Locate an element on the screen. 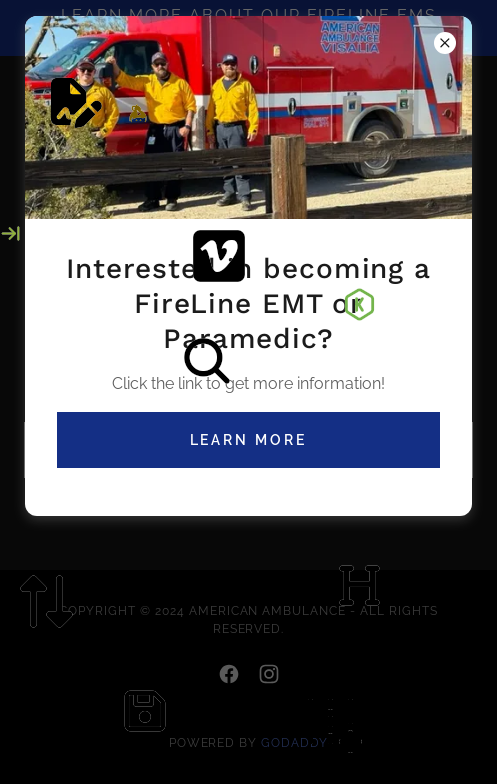 This screenshot has width=497, height=784. format text as a heading is located at coordinates (359, 585).